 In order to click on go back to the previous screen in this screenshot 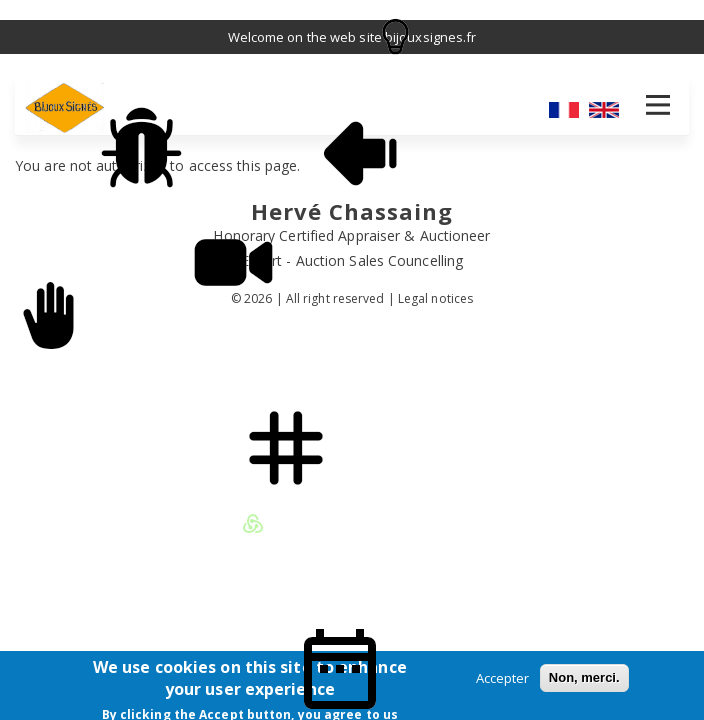, I will do `click(359, 153)`.